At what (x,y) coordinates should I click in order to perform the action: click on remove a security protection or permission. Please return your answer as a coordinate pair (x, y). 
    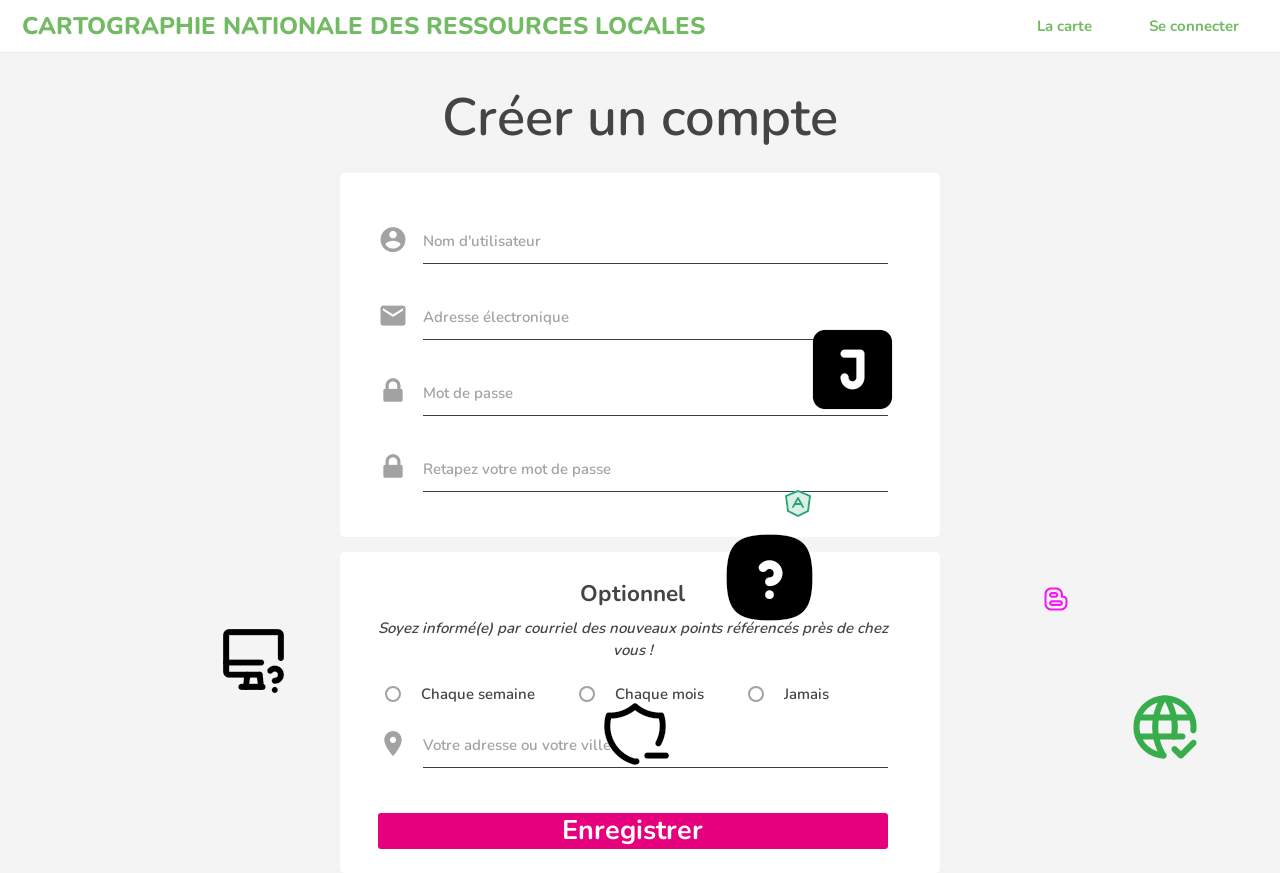
    Looking at the image, I should click on (635, 734).